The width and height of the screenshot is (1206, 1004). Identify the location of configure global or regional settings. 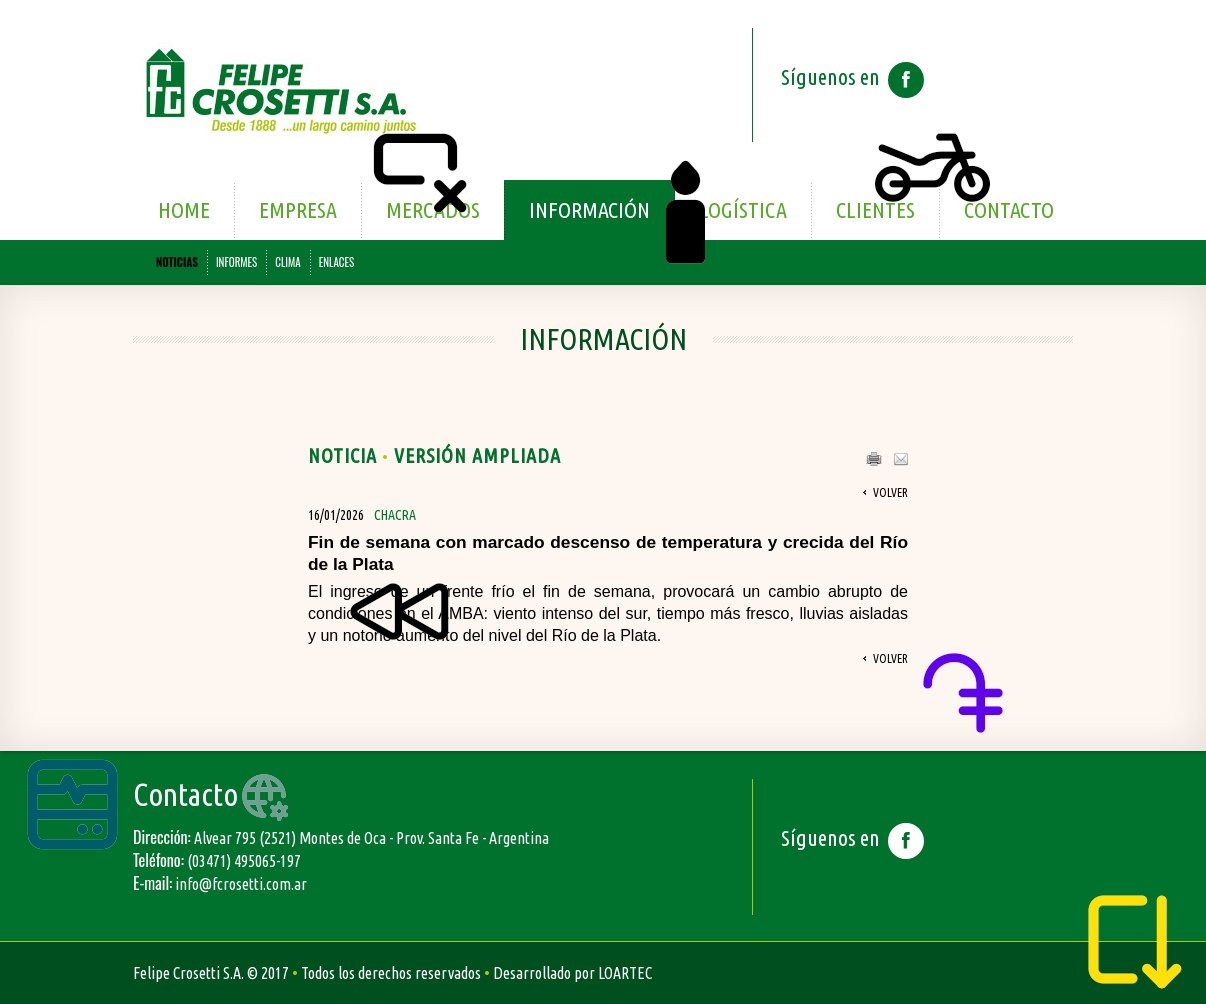
(264, 796).